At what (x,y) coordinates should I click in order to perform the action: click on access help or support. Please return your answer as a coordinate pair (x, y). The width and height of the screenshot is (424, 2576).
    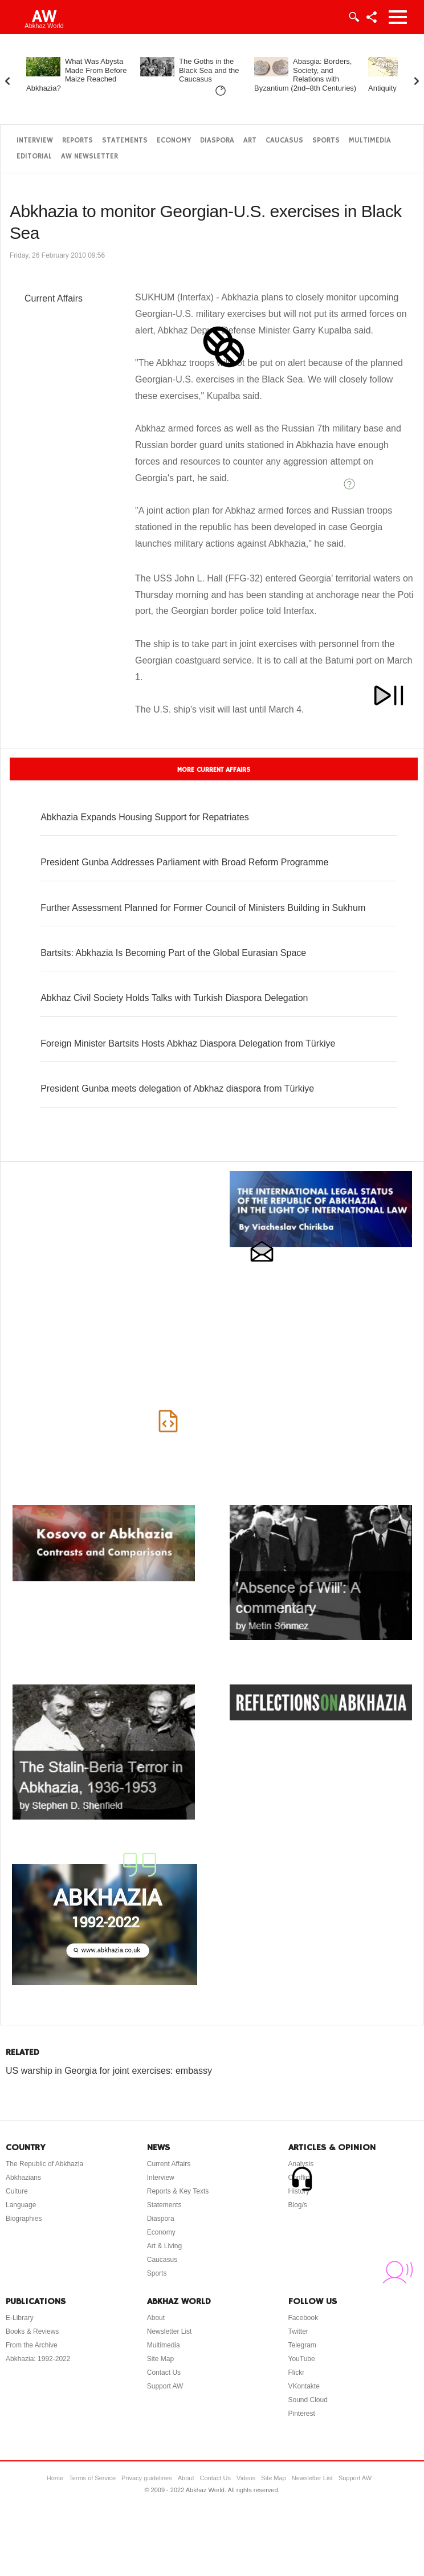
    Looking at the image, I should click on (349, 484).